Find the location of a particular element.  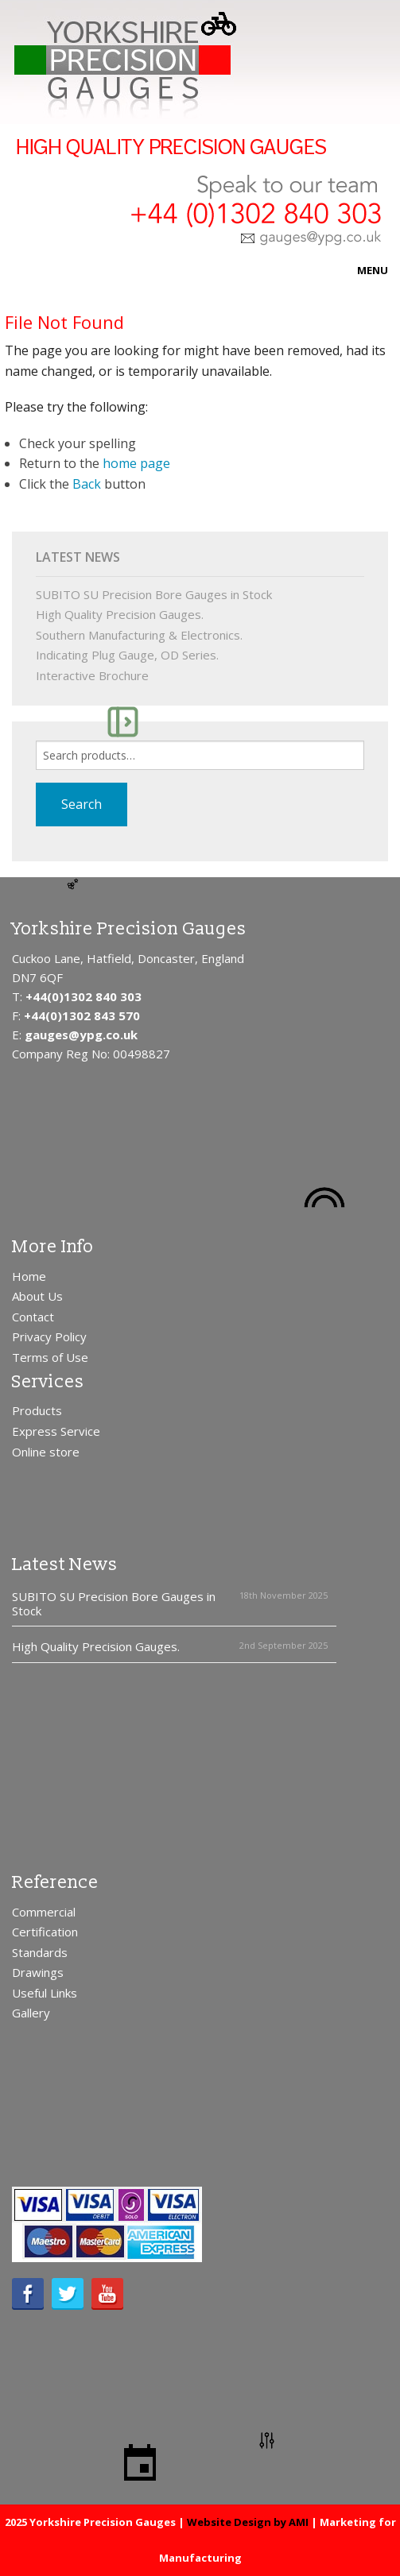

access bike routes or cycling directions is located at coordinates (219, 24).